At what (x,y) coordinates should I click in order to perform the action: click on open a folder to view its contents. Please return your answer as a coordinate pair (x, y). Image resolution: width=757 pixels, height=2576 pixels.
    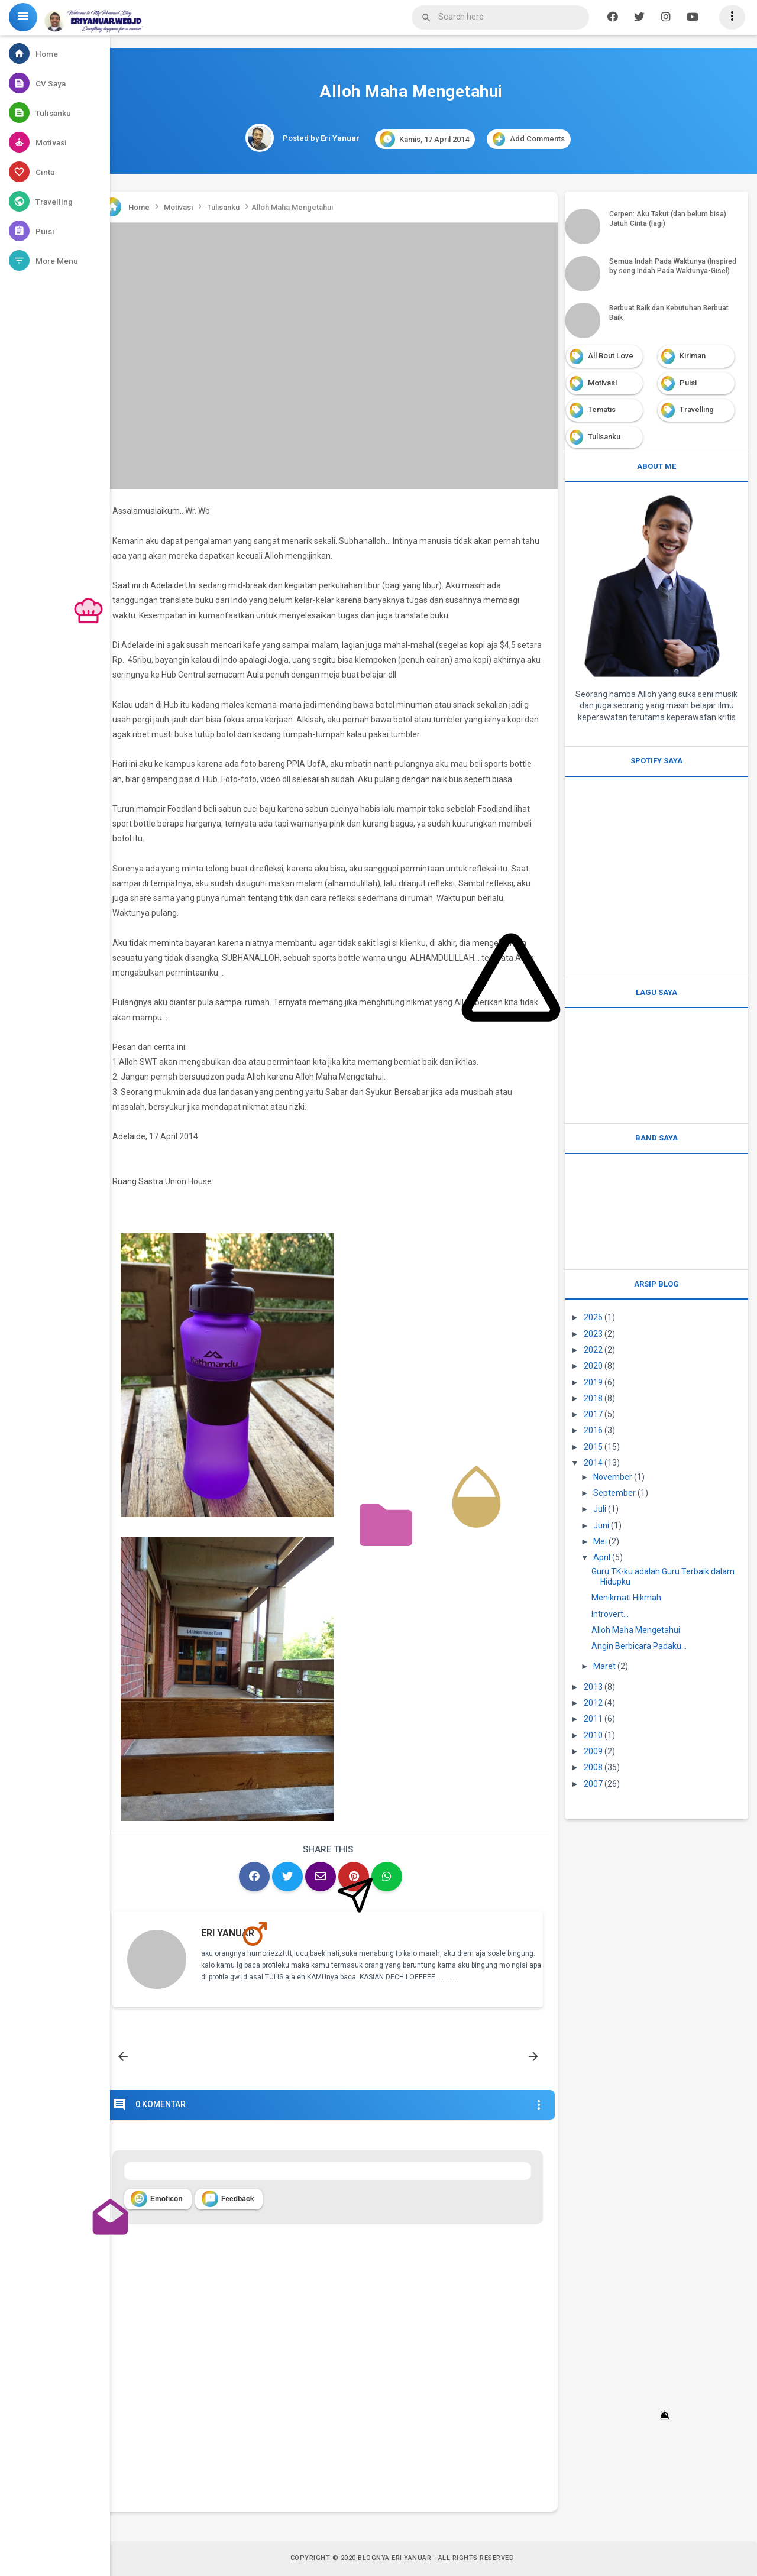
    Looking at the image, I should click on (386, 1524).